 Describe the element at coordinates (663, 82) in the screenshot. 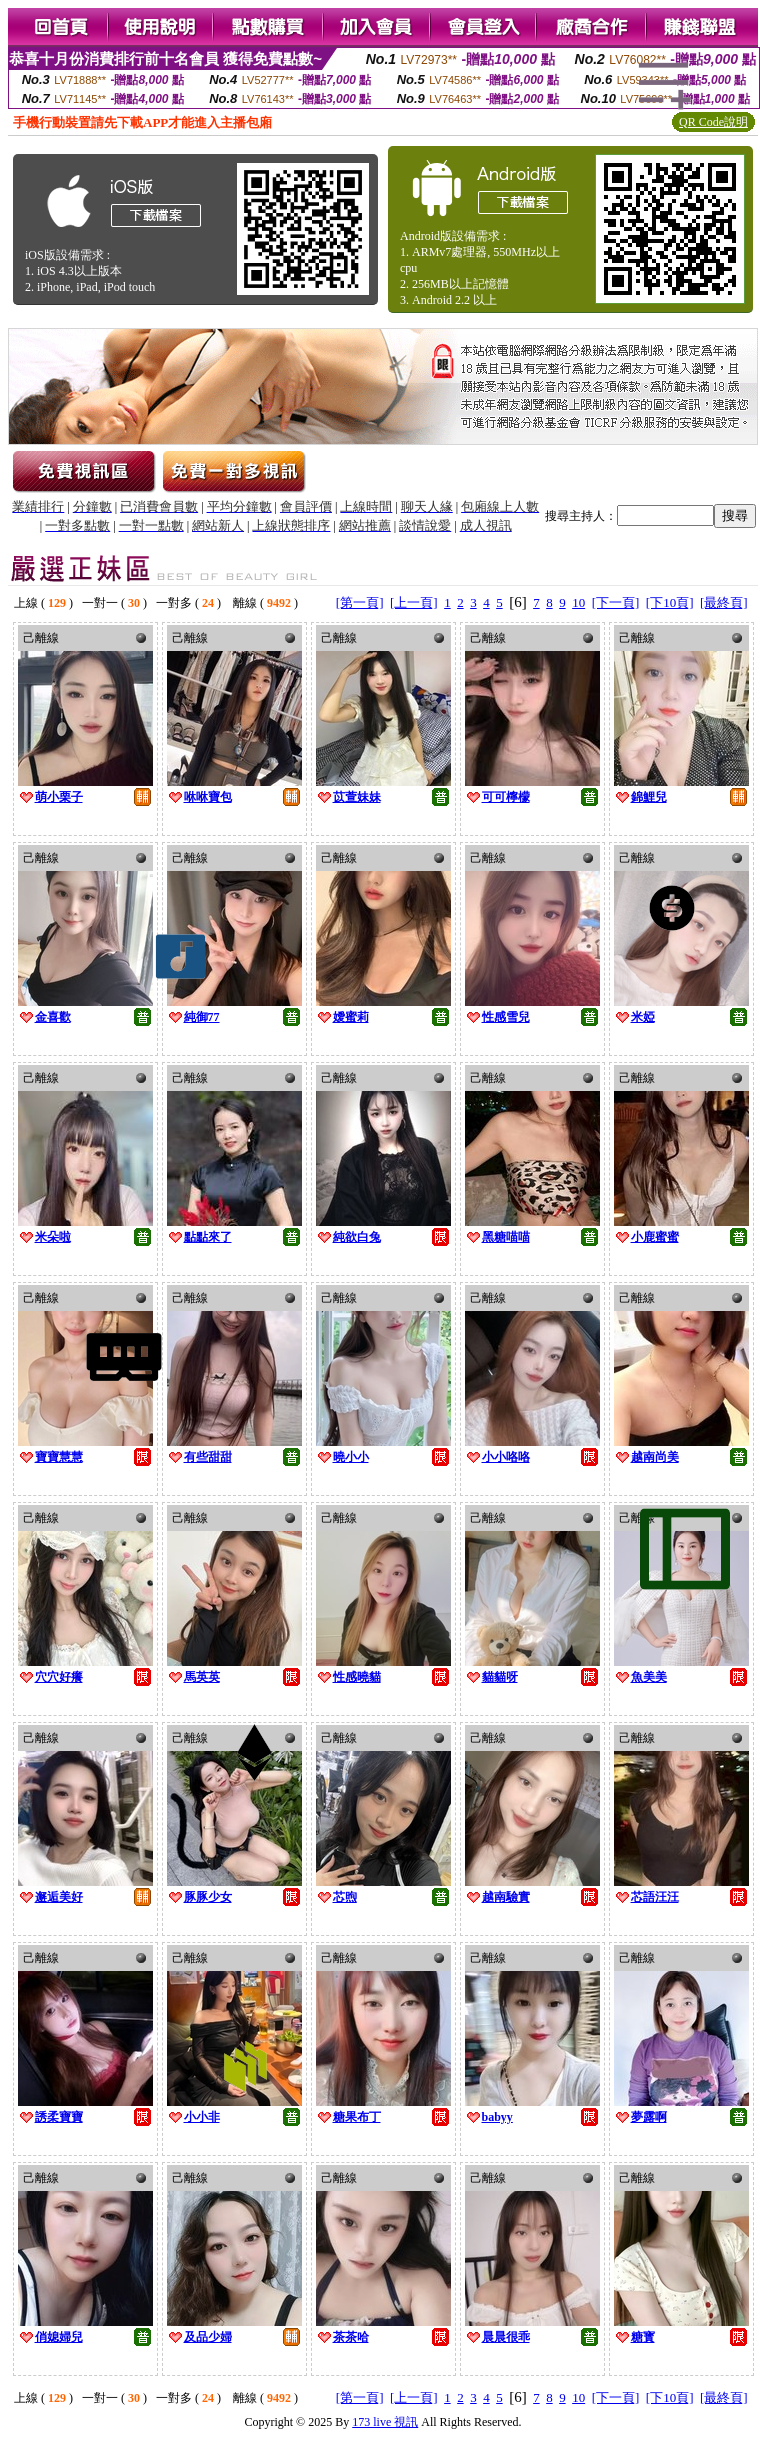

I see `add a new item to playlist` at that location.